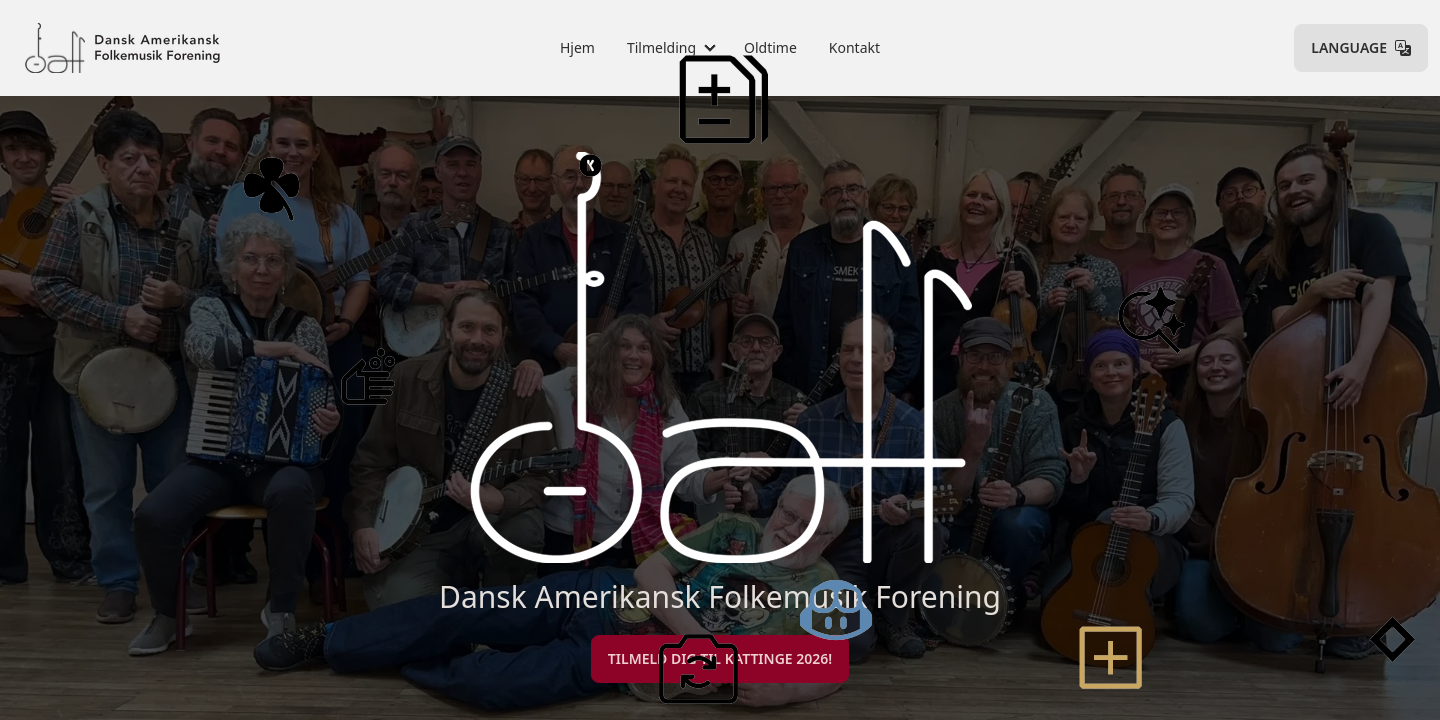 This screenshot has width=1440, height=720. What do you see at coordinates (590, 165) in the screenshot?
I see `indicates a keyboard shortcut or hotkey` at bounding box center [590, 165].